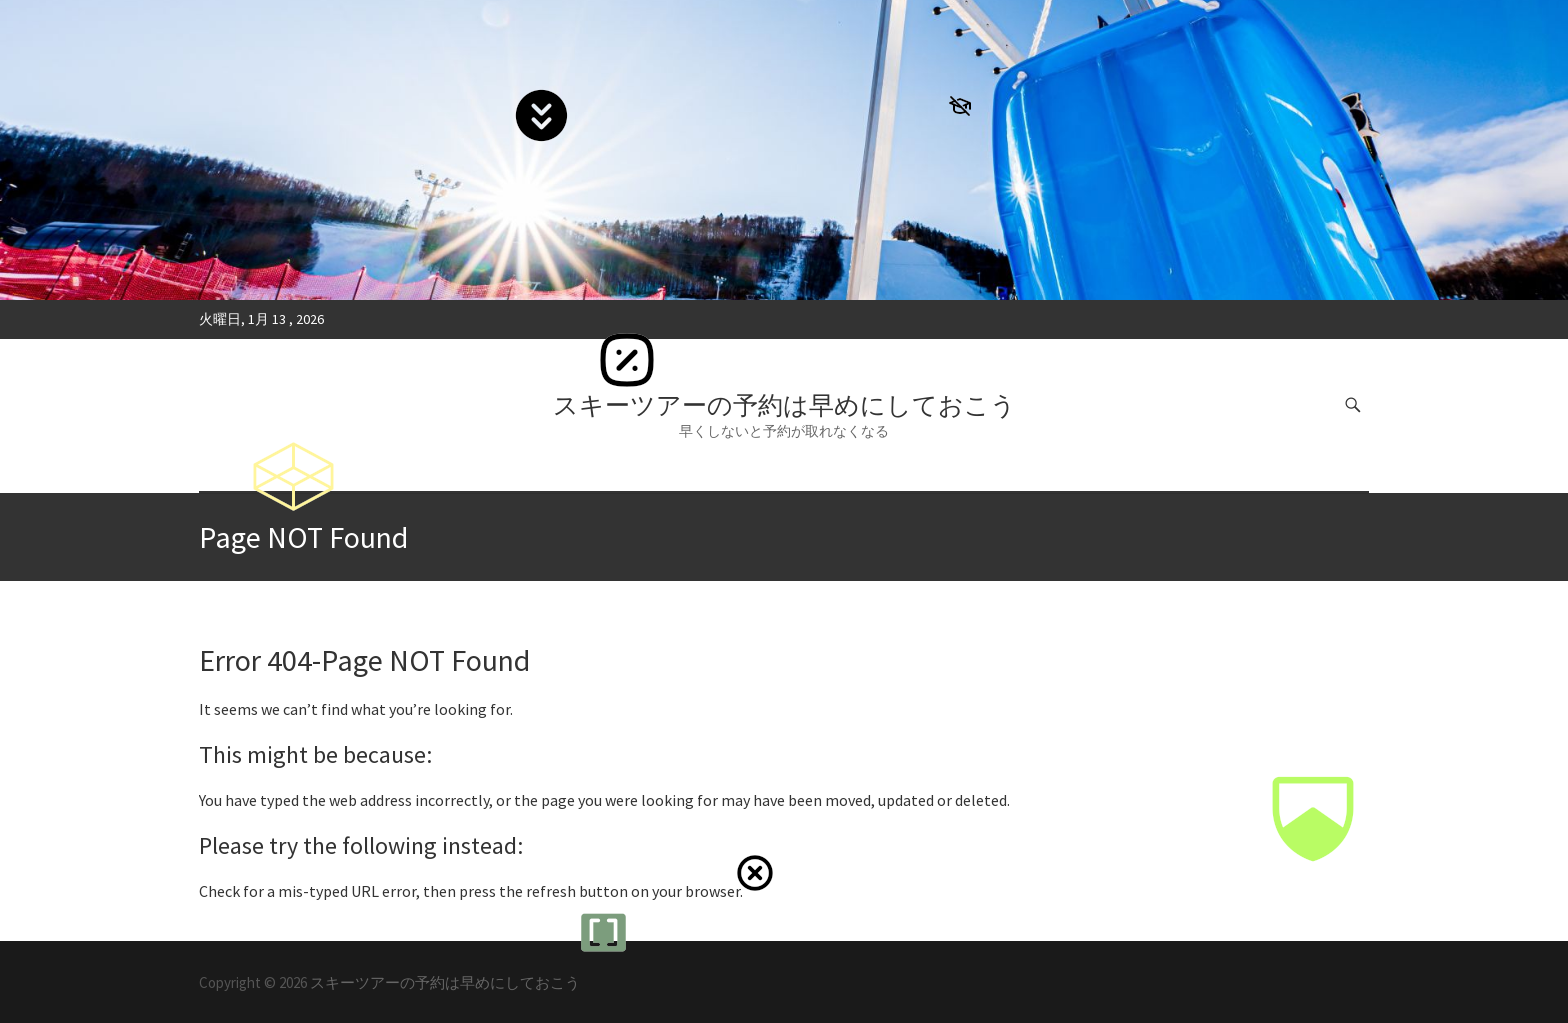  I want to click on open CodePen profile or project, so click(293, 476).